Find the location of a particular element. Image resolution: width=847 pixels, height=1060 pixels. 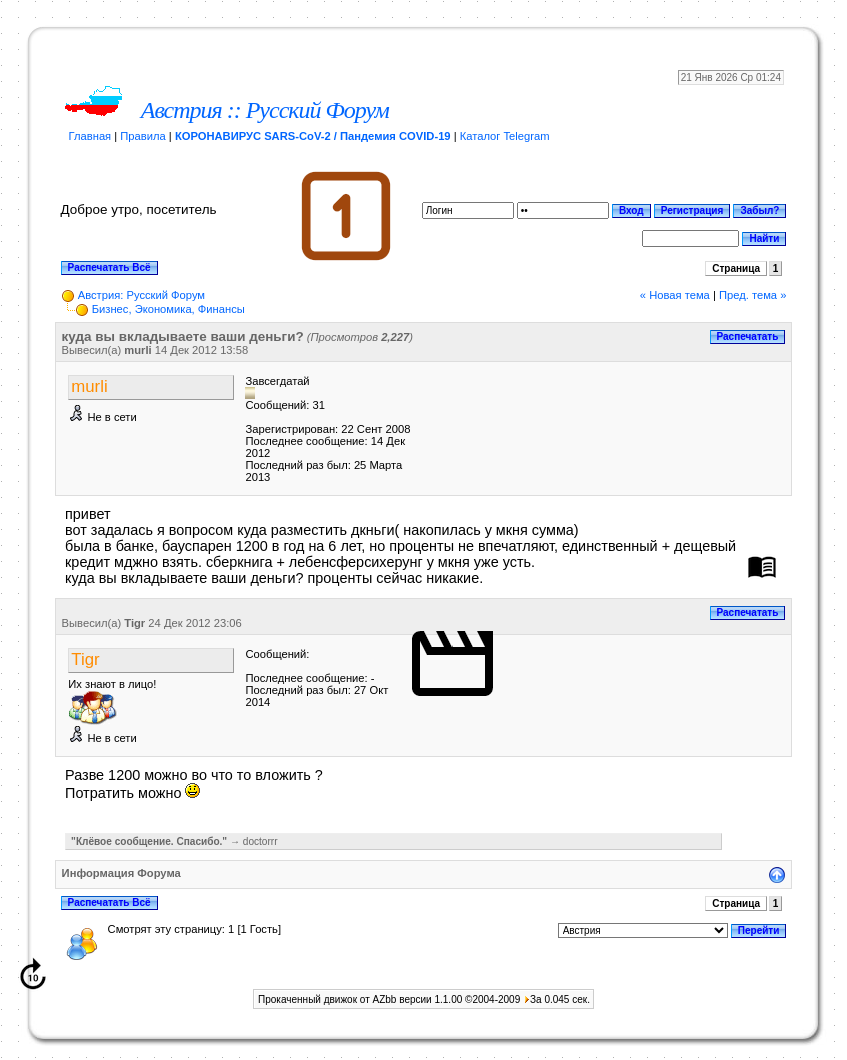

open menu or navigation guide is located at coordinates (762, 566).